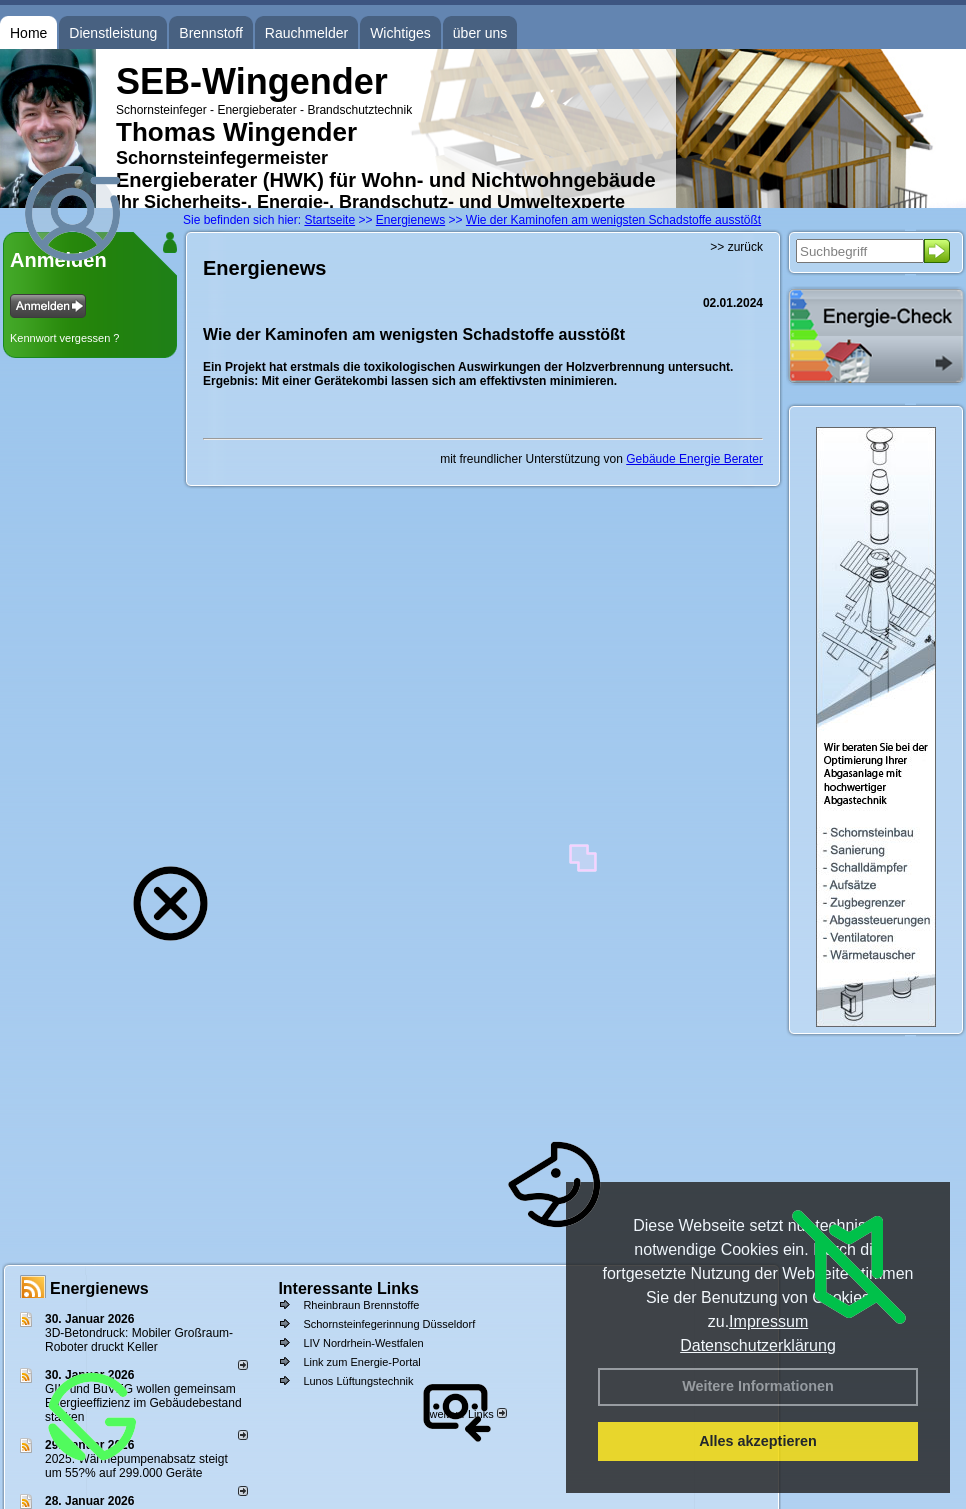 The height and width of the screenshot is (1509, 966). What do you see at coordinates (72, 213) in the screenshot?
I see `remove a user from your contacts` at bounding box center [72, 213].